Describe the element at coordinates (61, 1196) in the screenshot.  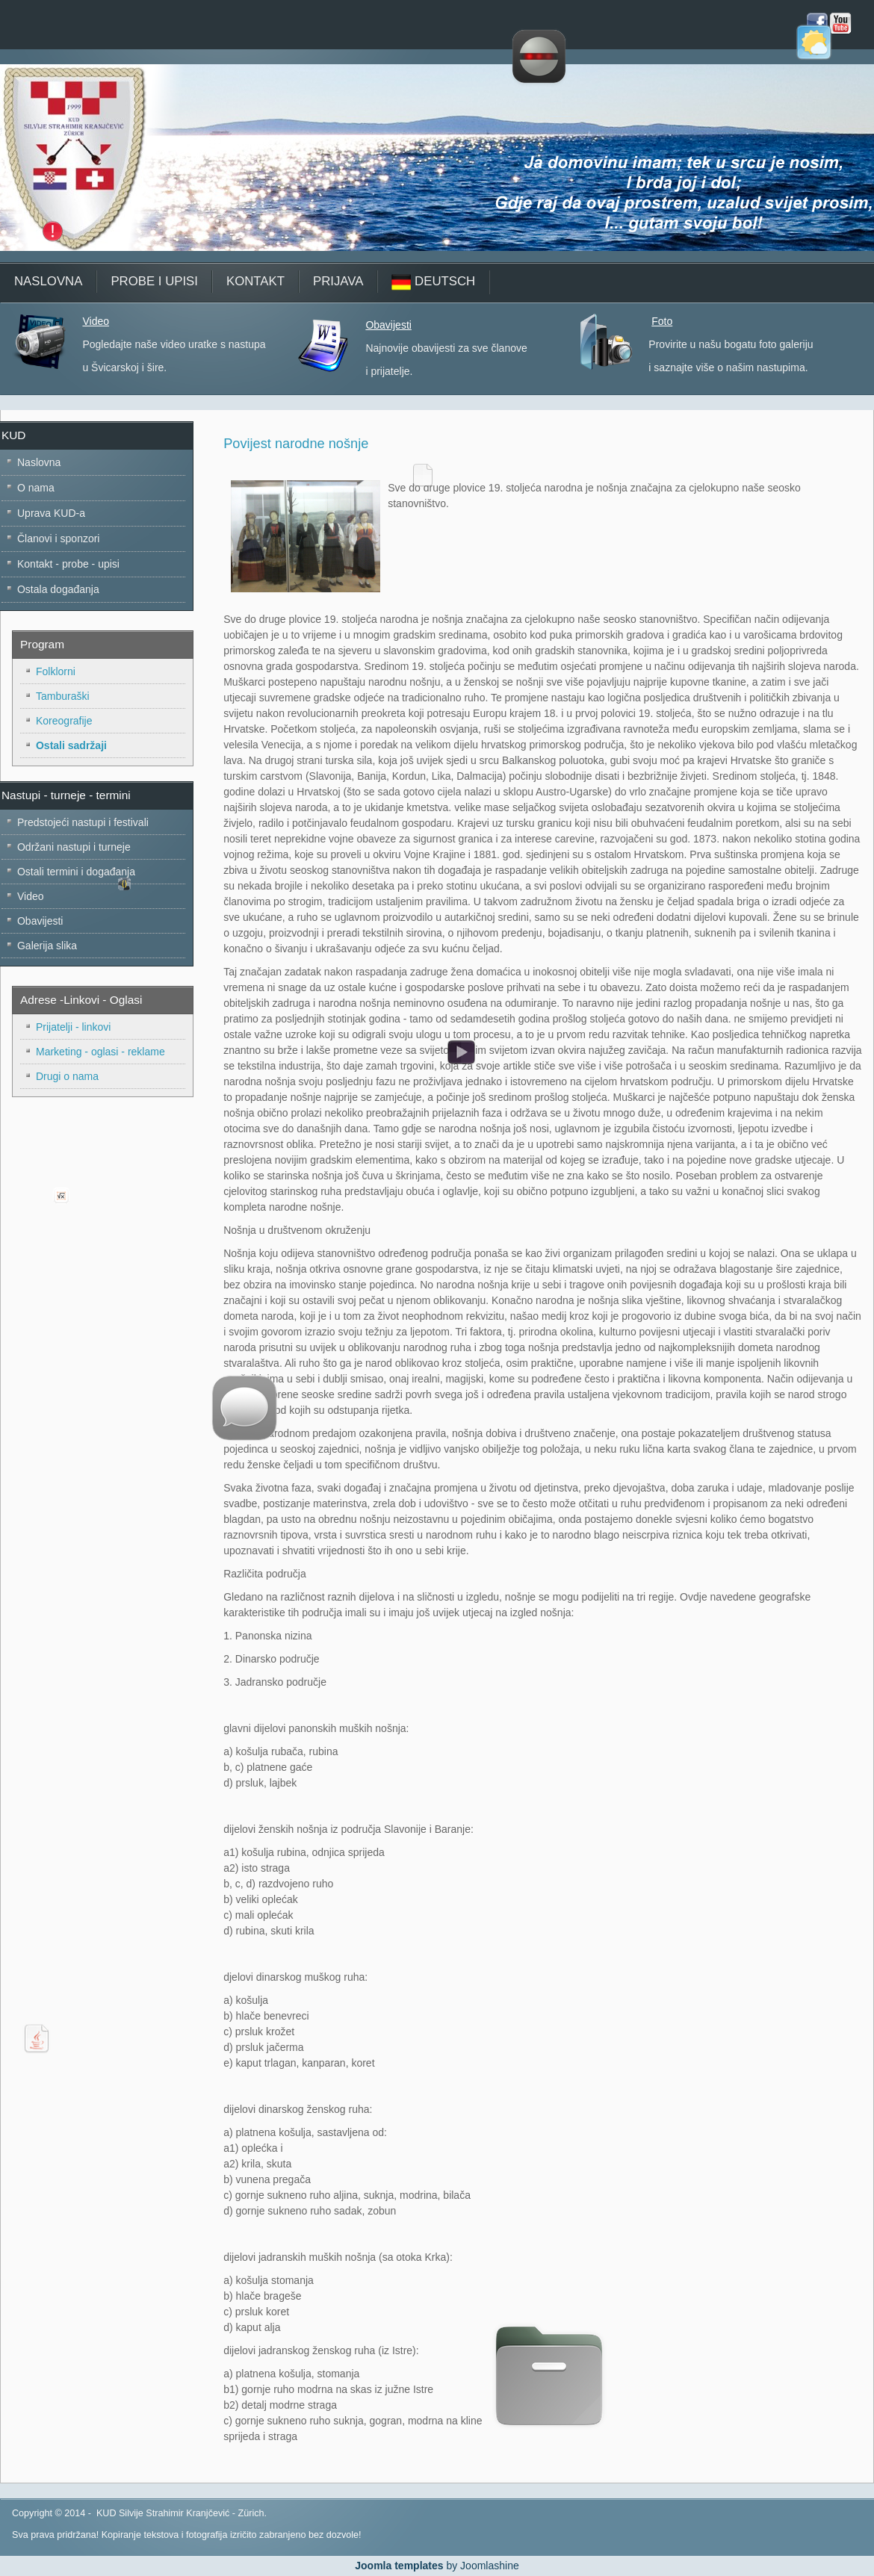
I see `open libreoffice math equation editor` at that location.